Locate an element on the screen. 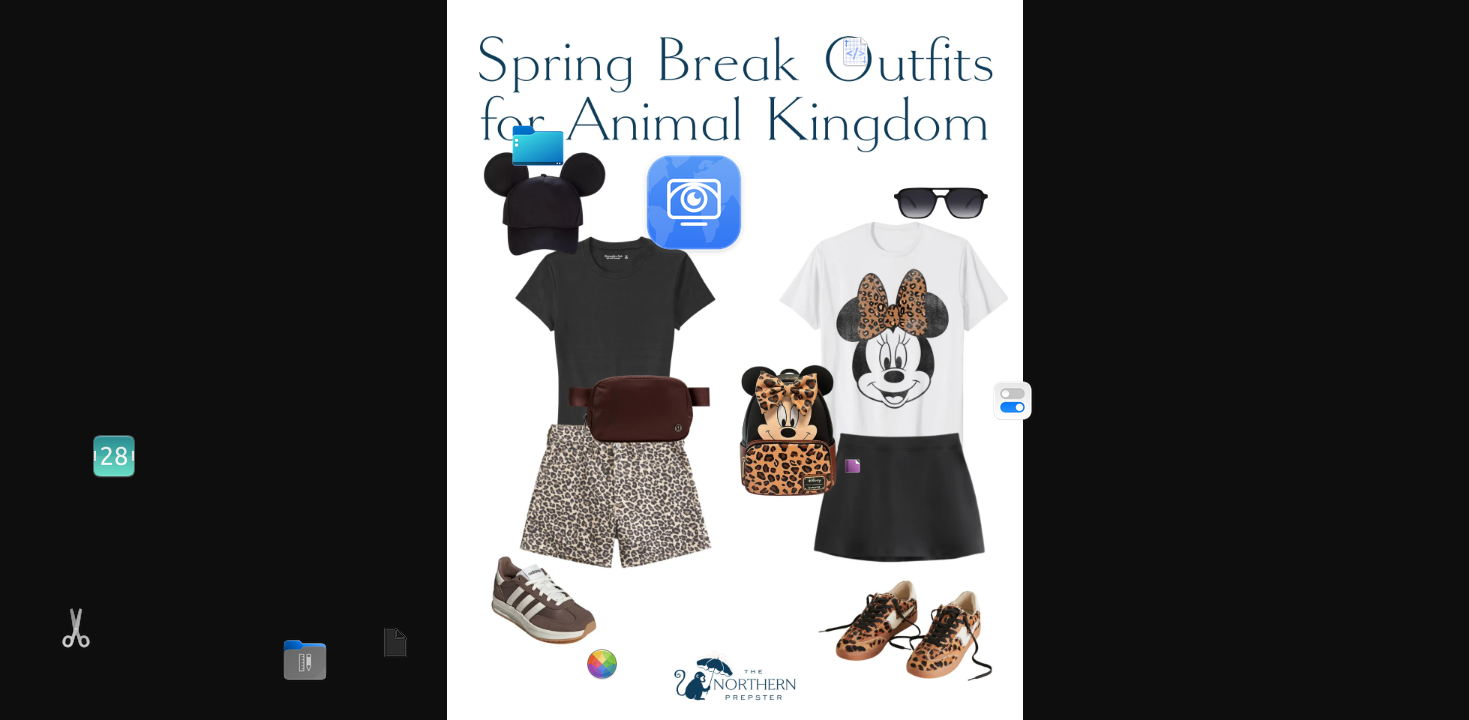  cut selected content to clipboard is located at coordinates (76, 628).